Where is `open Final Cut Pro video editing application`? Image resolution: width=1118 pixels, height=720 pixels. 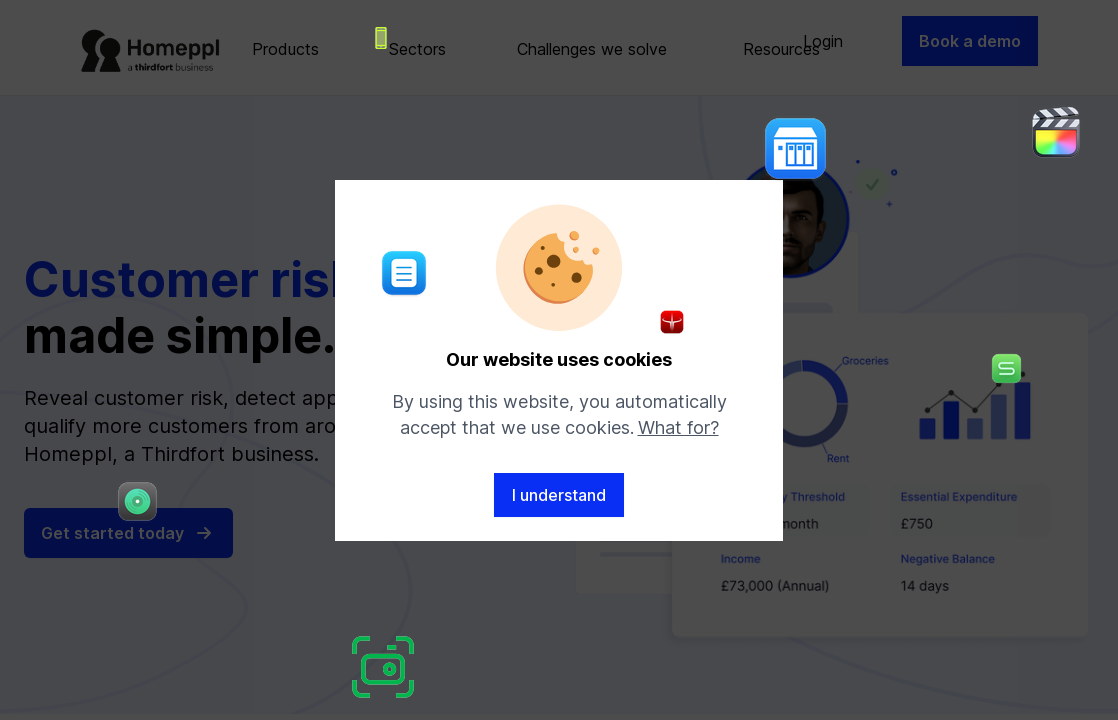 open Final Cut Pro video editing application is located at coordinates (1056, 134).